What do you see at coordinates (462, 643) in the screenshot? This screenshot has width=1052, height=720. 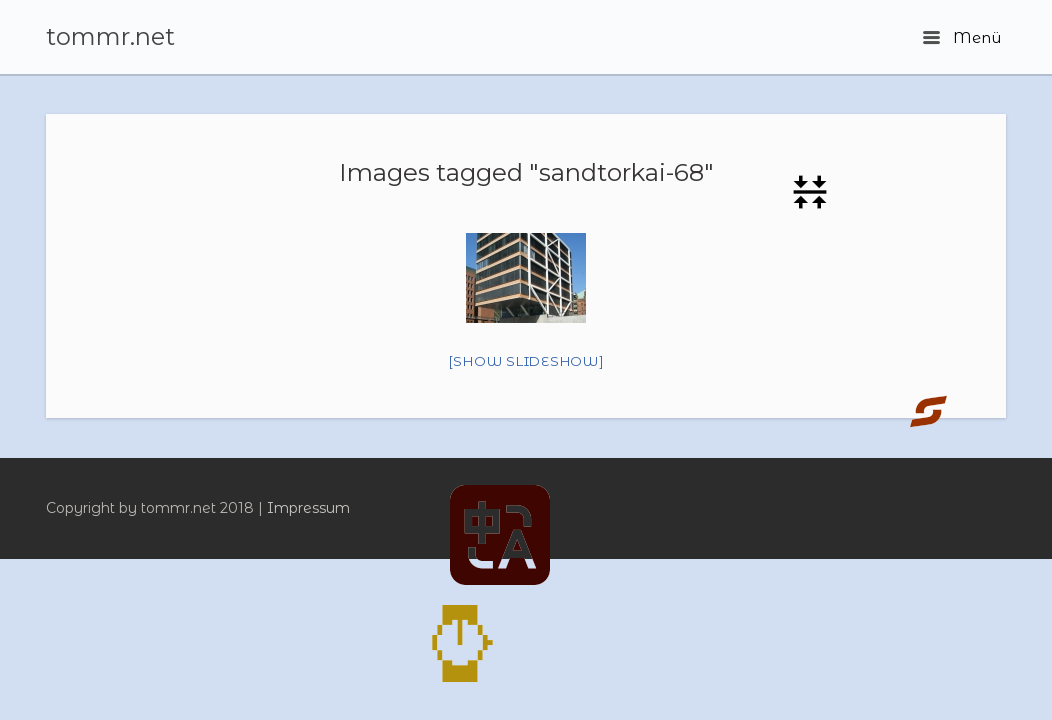 I see `visit Hackernoon website or blog` at bounding box center [462, 643].